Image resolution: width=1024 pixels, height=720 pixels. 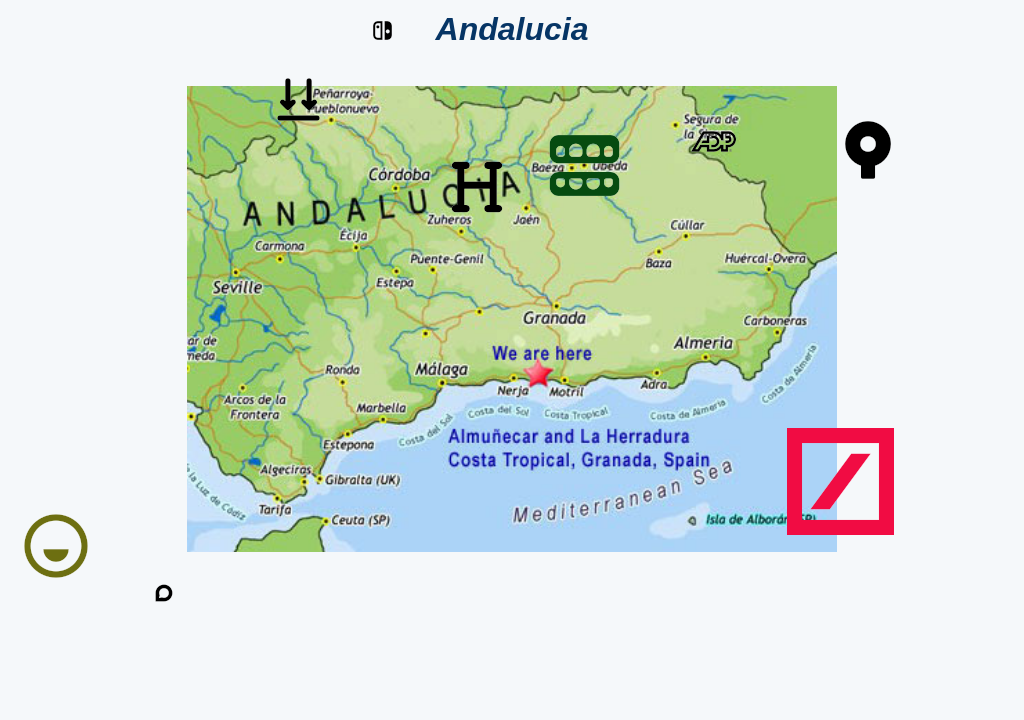 What do you see at coordinates (382, 30) in the screenshot?
I see `nintendo switch logo` at bounding box center [382, 30].